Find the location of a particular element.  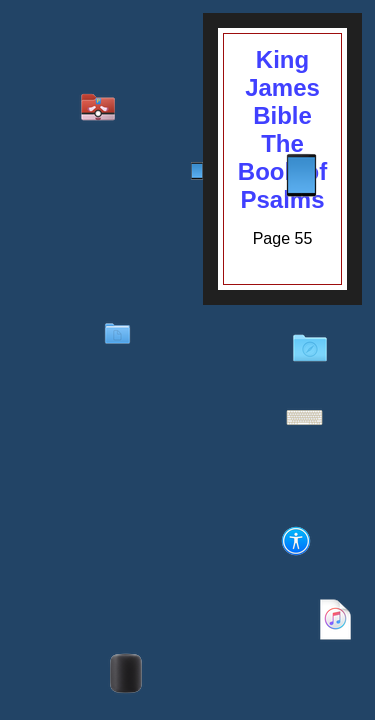

connect a bluetooth keyboard is located at coordinates (304, 417).